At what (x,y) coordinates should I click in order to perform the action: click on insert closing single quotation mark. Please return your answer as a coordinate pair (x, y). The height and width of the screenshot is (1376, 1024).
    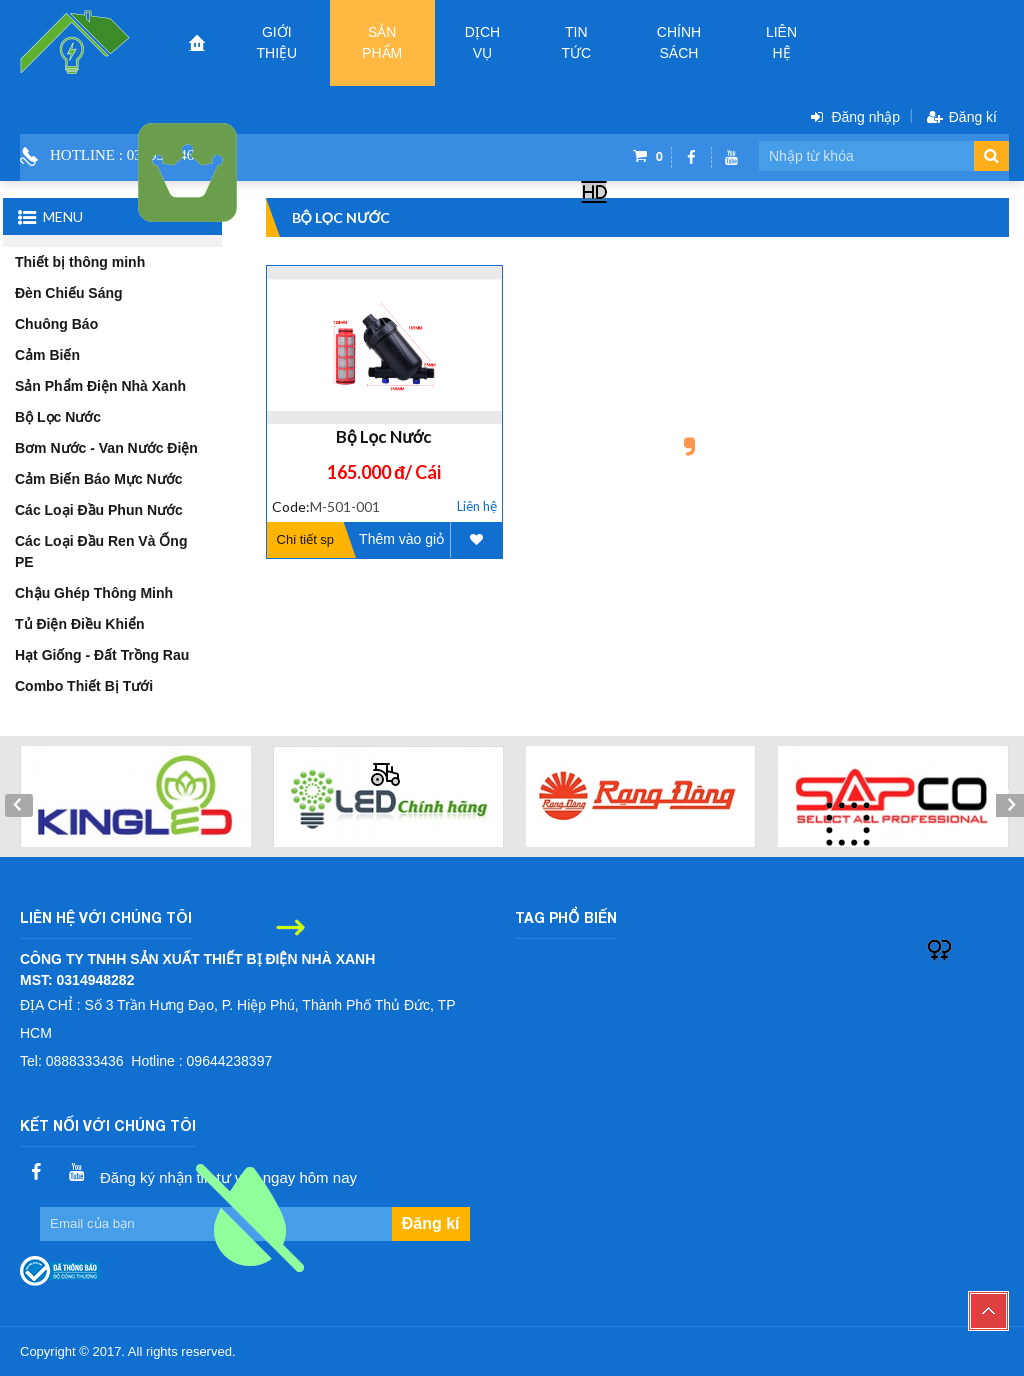
    Looking at the image, I should click on (689, 446).